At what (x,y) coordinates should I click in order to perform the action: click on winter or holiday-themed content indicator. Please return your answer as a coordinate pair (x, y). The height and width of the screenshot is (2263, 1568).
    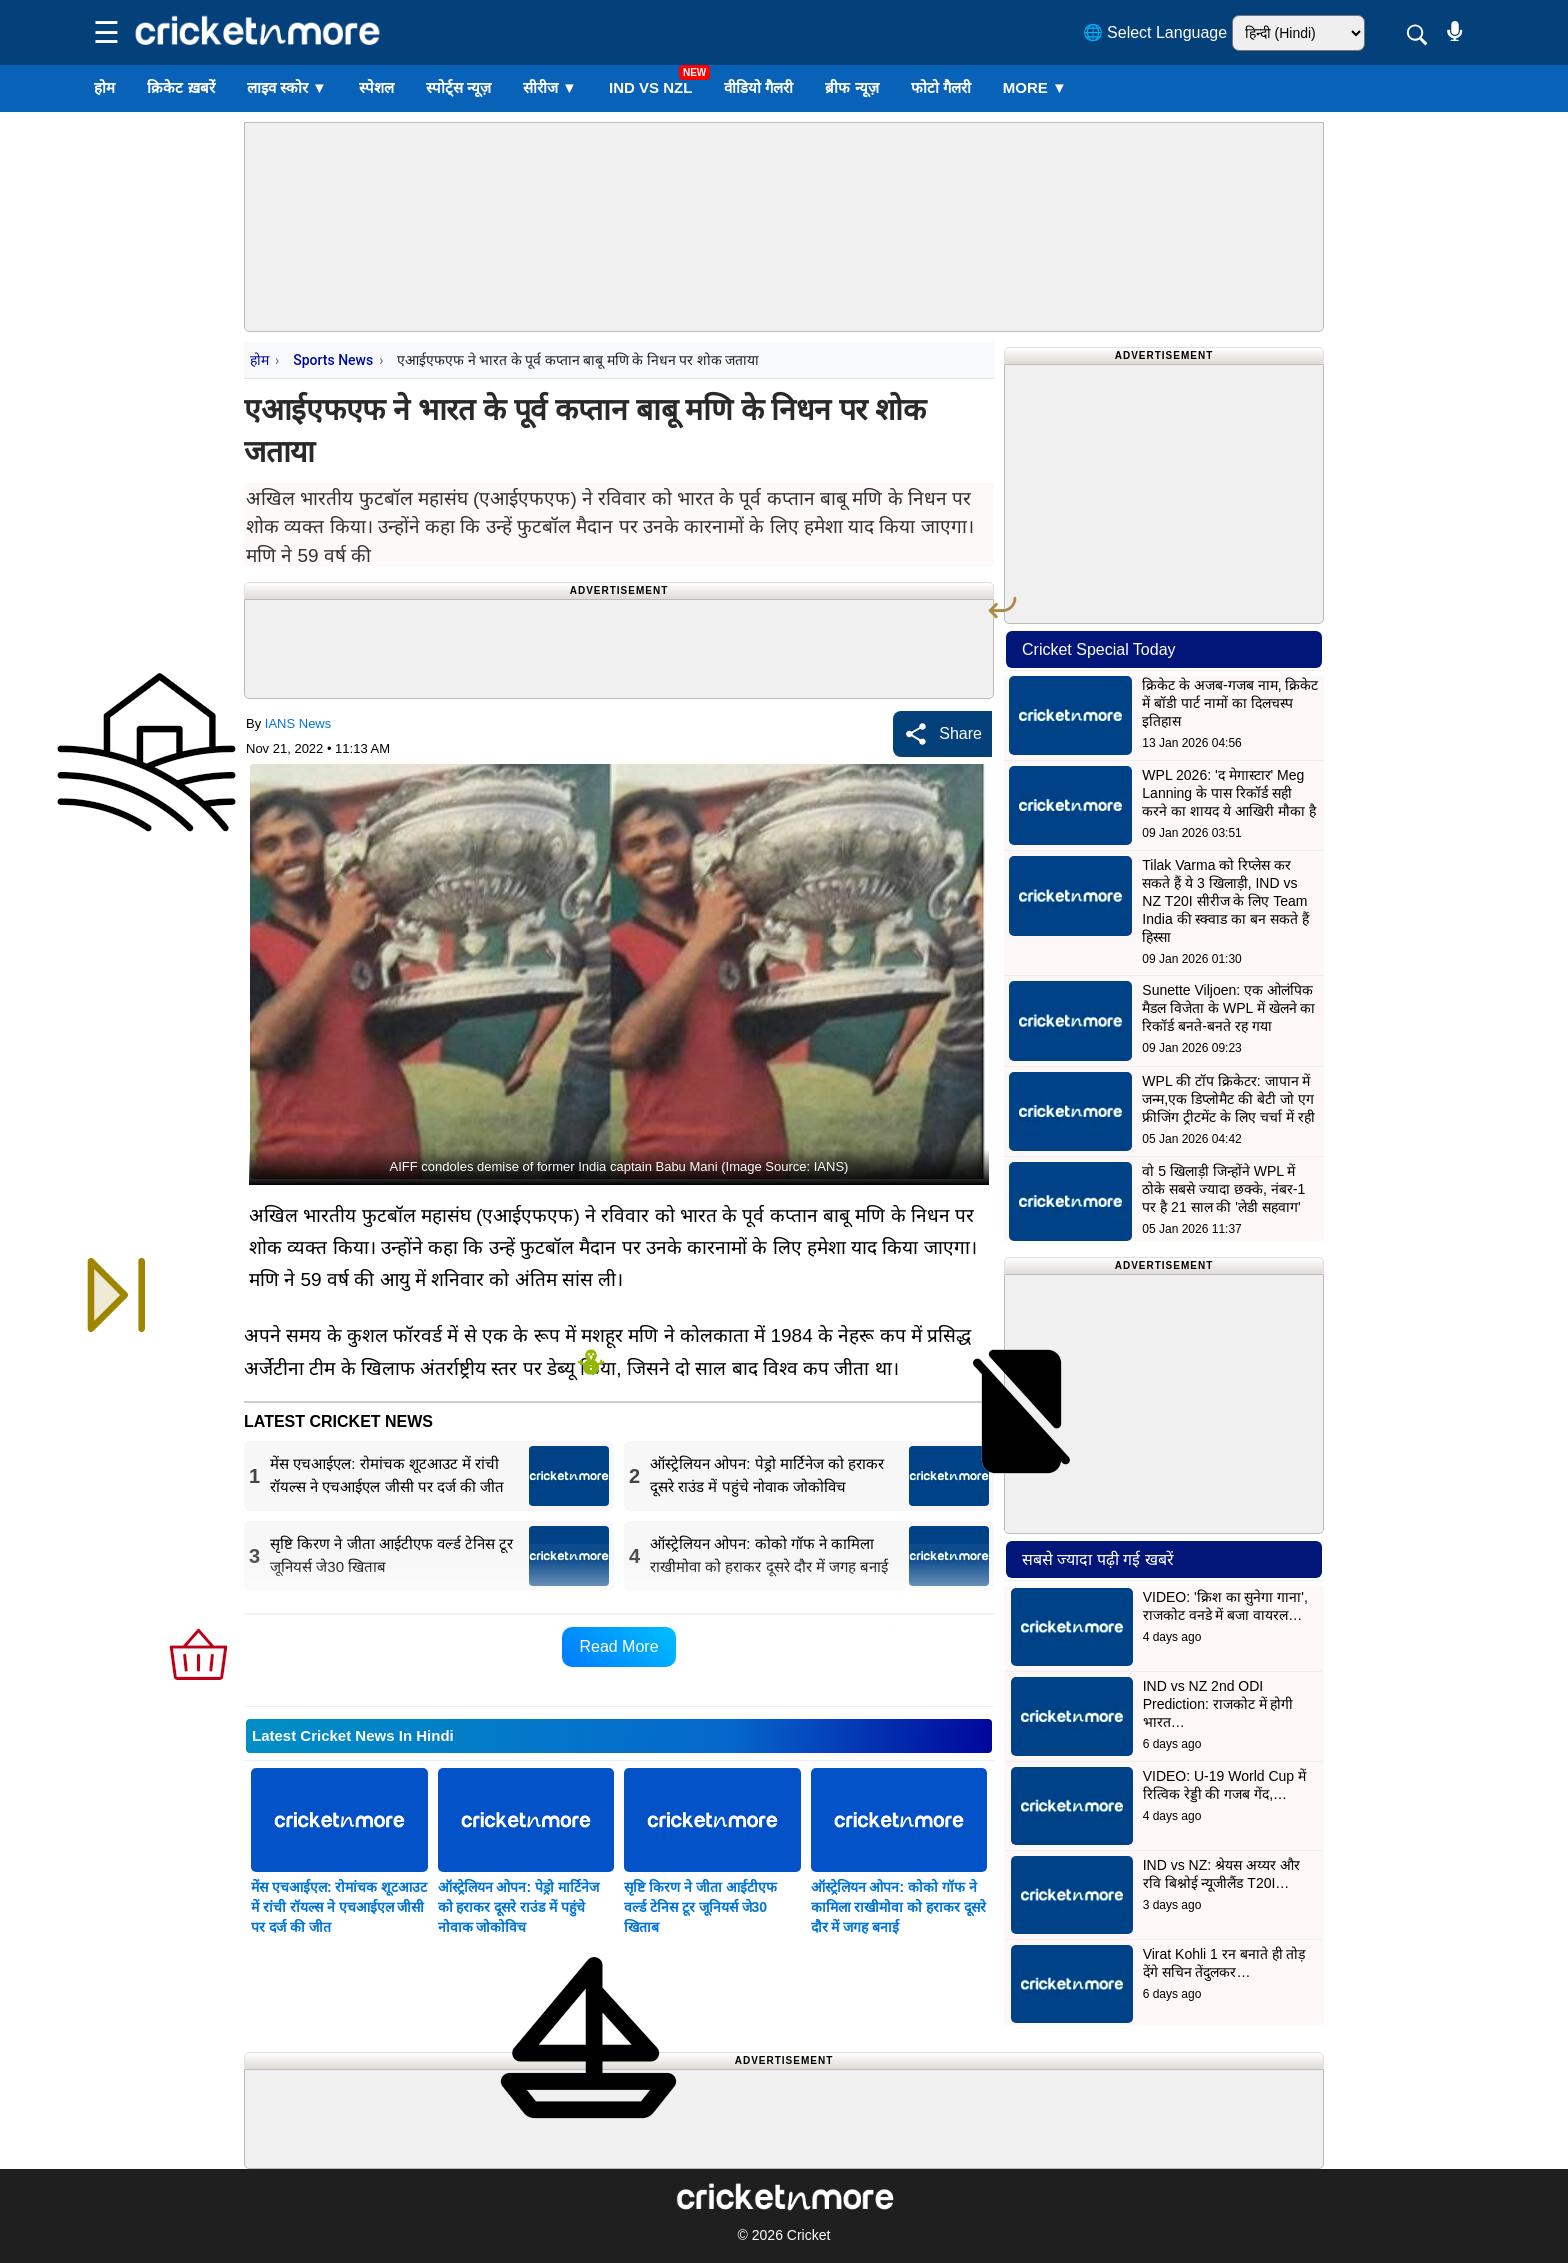
    Looking at the image, I should click on (591, 1362).